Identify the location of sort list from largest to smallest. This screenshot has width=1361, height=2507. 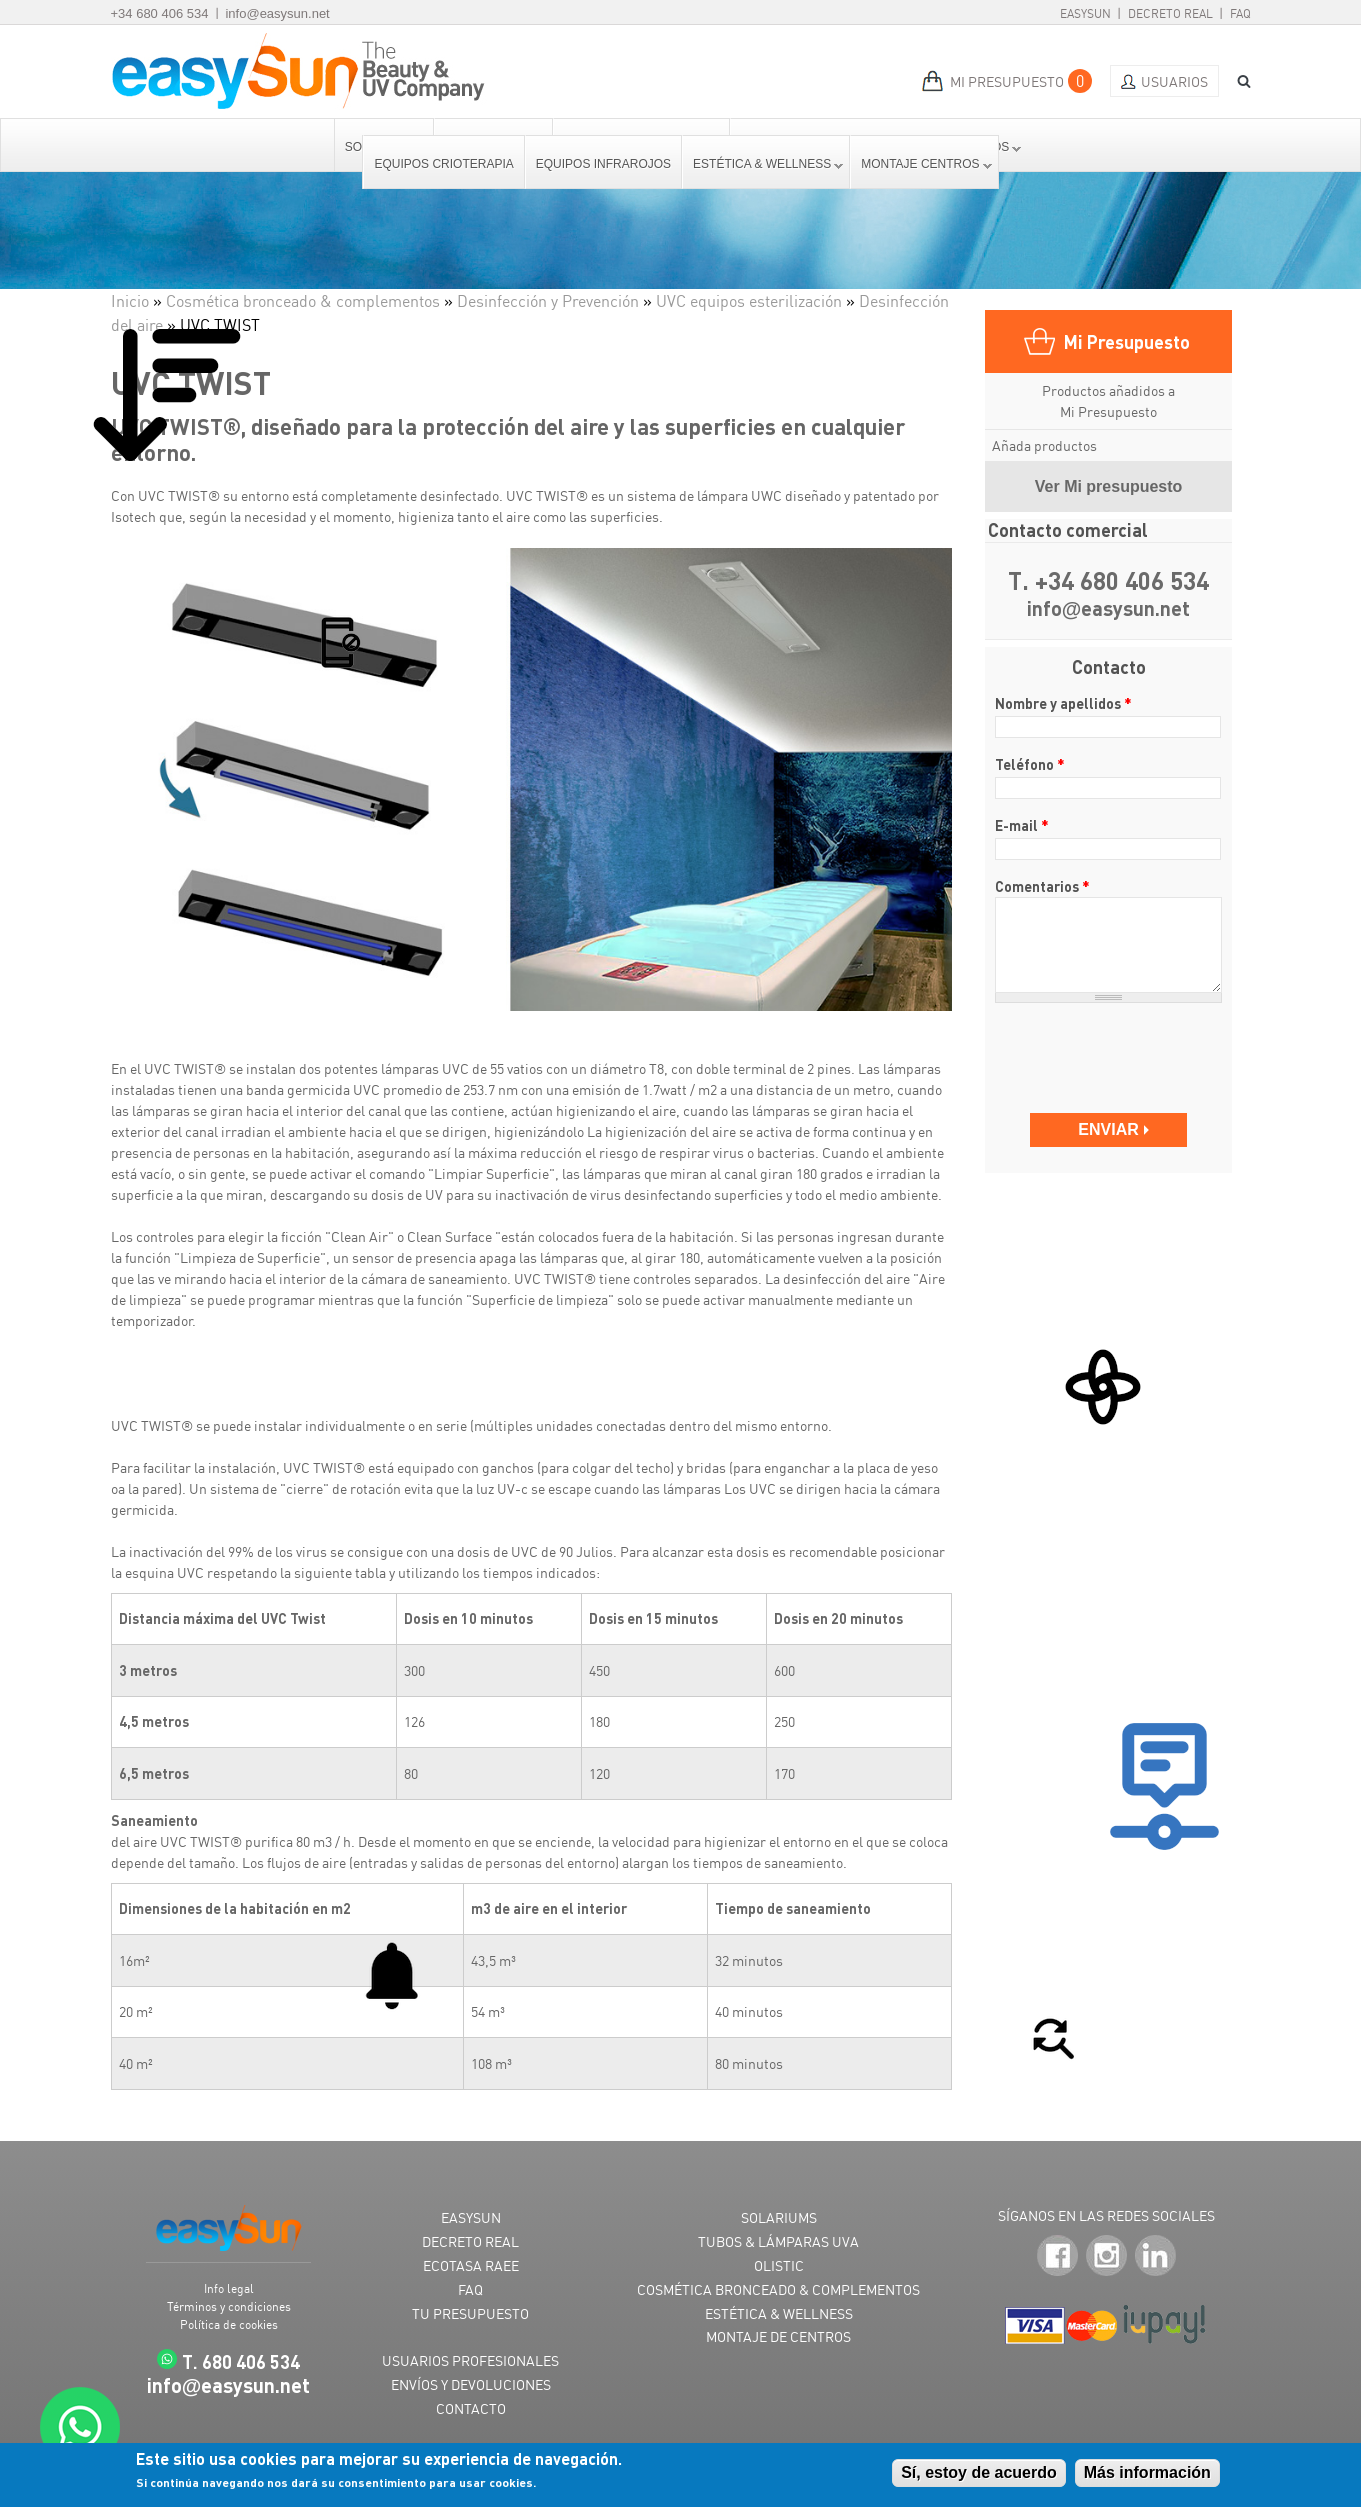
(167, 395).